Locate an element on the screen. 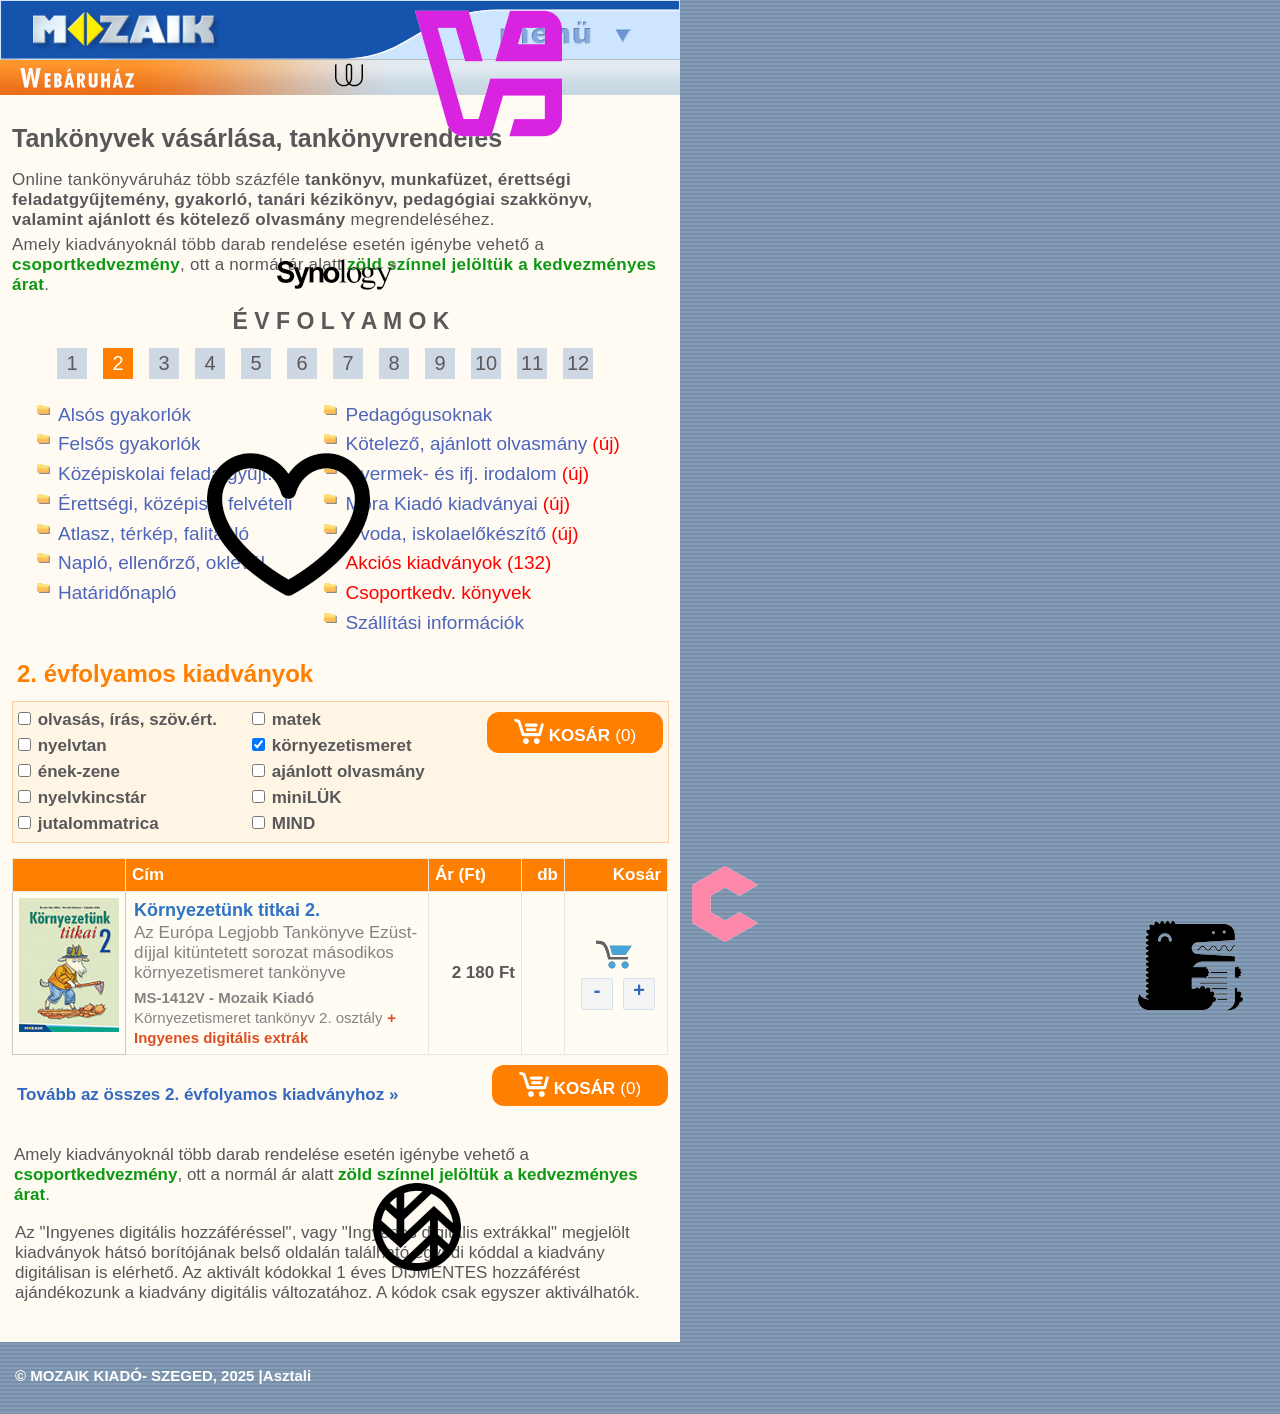 The width and height of the screenshot is (1280, 1414). visit docusaurus documentation site is located at coordinates (1190, 965).